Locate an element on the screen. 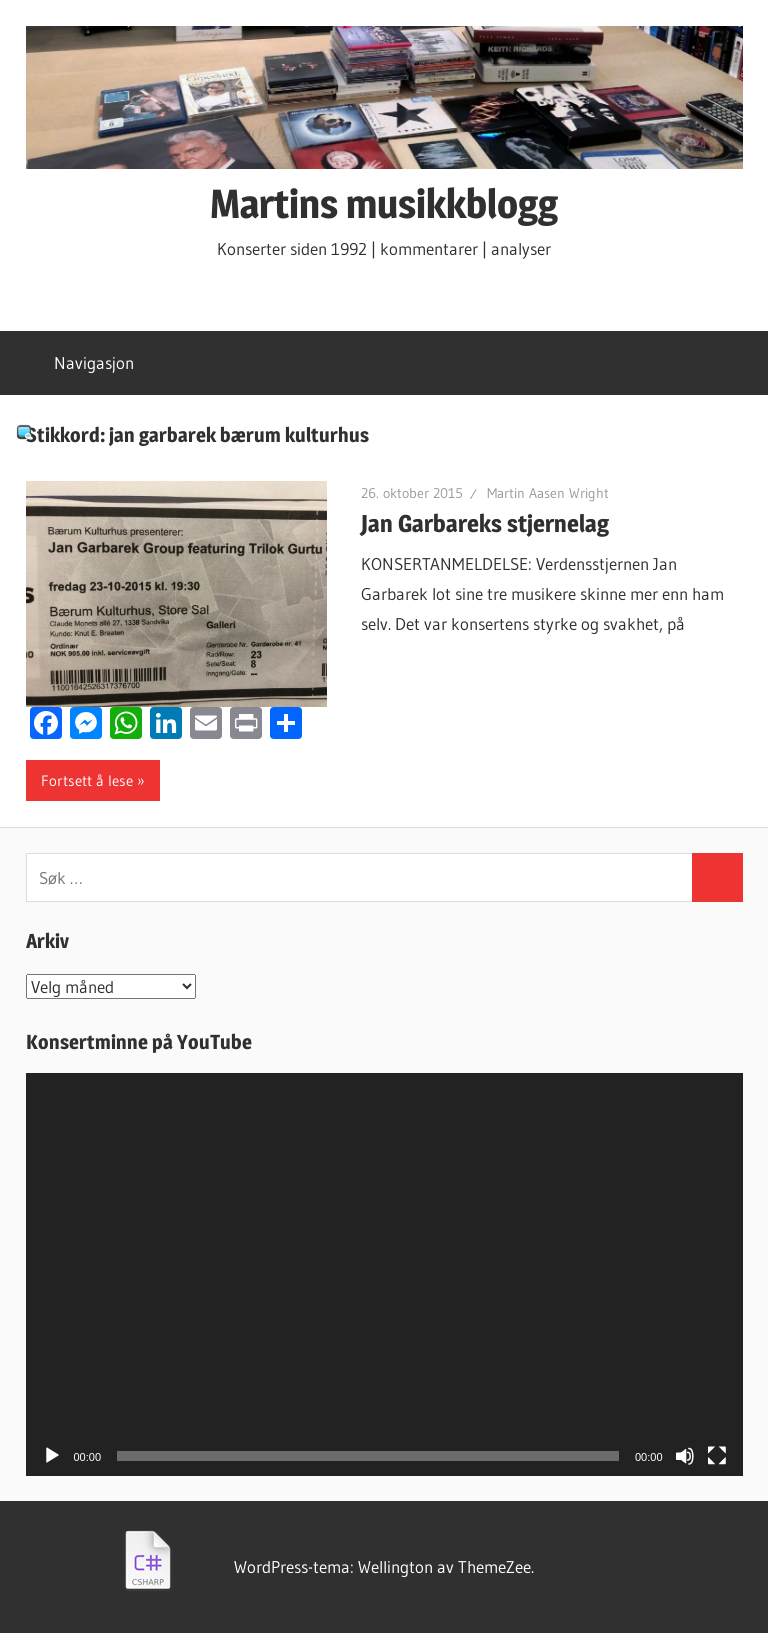 This screenshot has height=1633, width=768. open remote desktop app is located at coordinates (24, 432).